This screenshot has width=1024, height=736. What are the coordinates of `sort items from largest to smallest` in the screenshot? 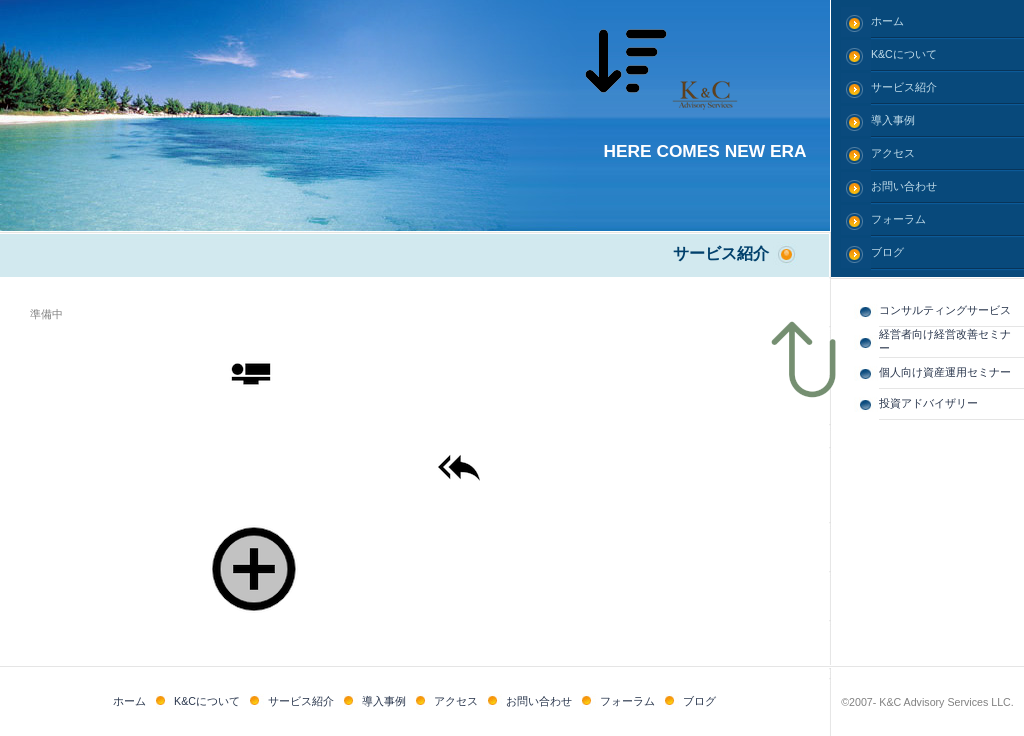 It's located at (626, 61).